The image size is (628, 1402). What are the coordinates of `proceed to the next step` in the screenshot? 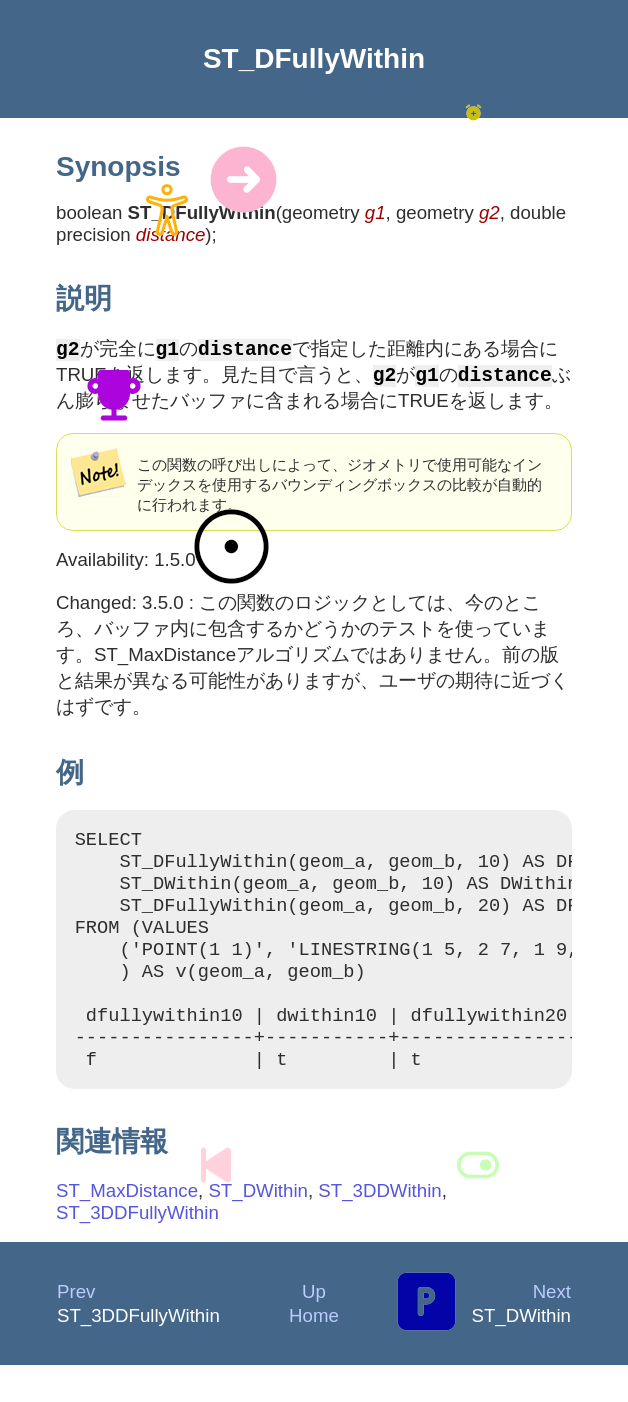 It's located at (243, 179).